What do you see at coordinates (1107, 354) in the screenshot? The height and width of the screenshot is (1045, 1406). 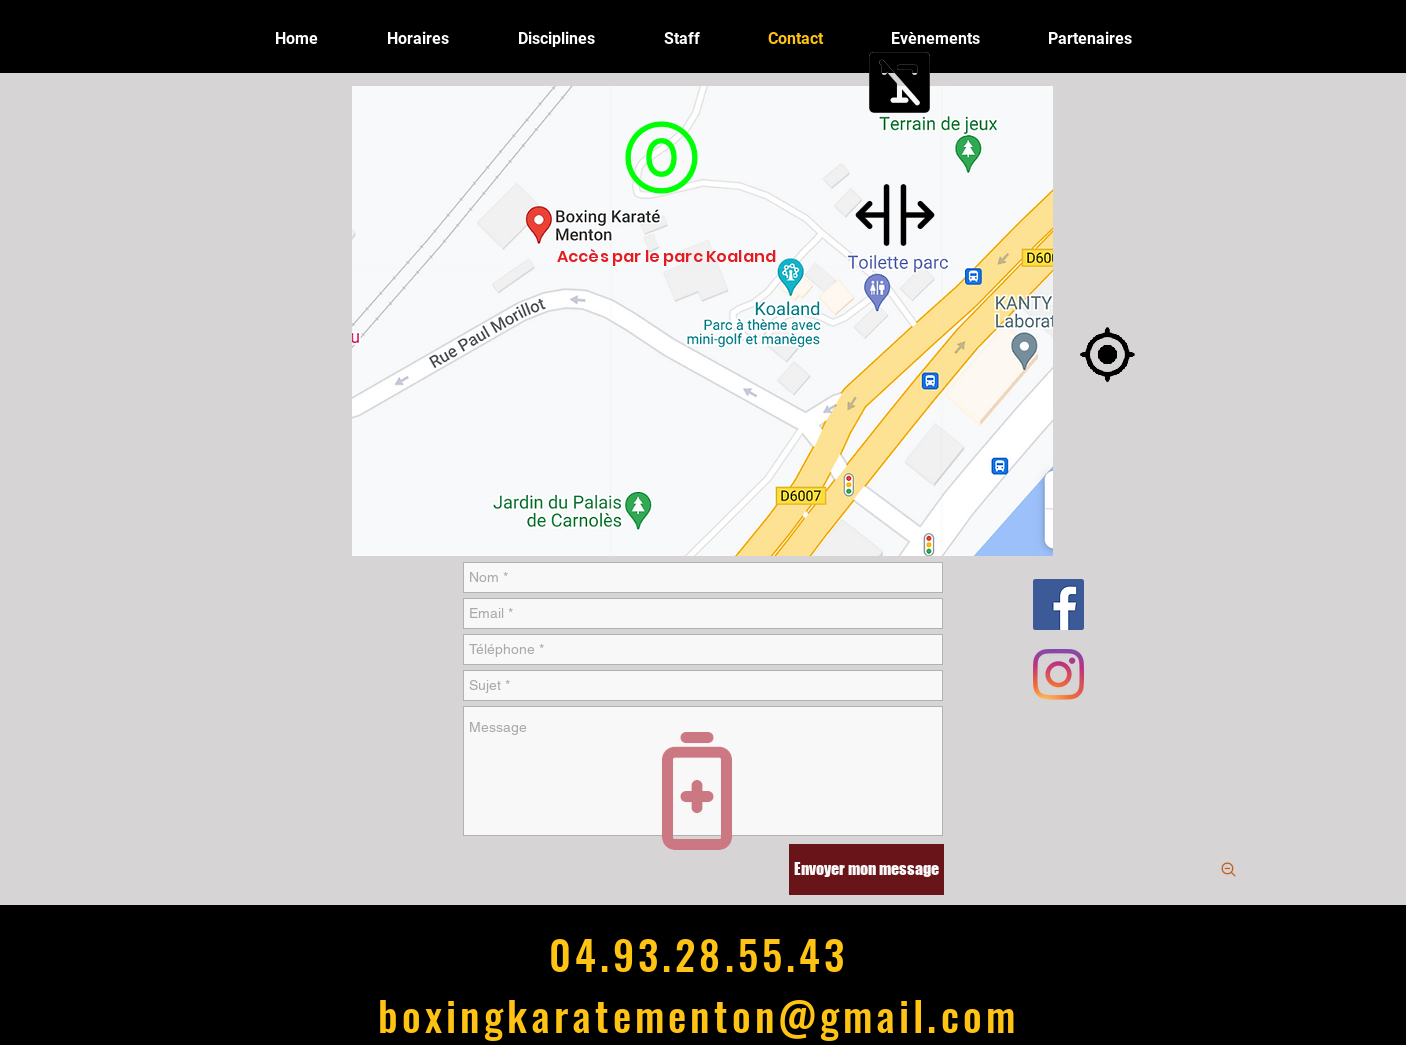 I see `center map on your current location` at bounding box center [1107, 354].